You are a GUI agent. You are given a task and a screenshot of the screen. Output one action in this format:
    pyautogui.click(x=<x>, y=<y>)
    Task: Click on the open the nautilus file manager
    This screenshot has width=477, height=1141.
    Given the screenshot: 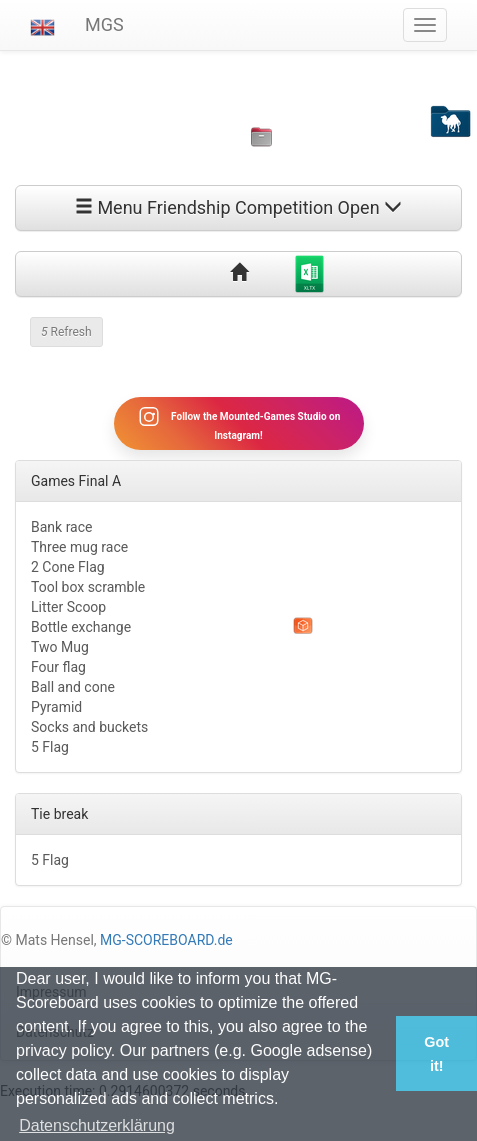 What is the action you would take?
    pyautogui.click(x=261, y=136)
    